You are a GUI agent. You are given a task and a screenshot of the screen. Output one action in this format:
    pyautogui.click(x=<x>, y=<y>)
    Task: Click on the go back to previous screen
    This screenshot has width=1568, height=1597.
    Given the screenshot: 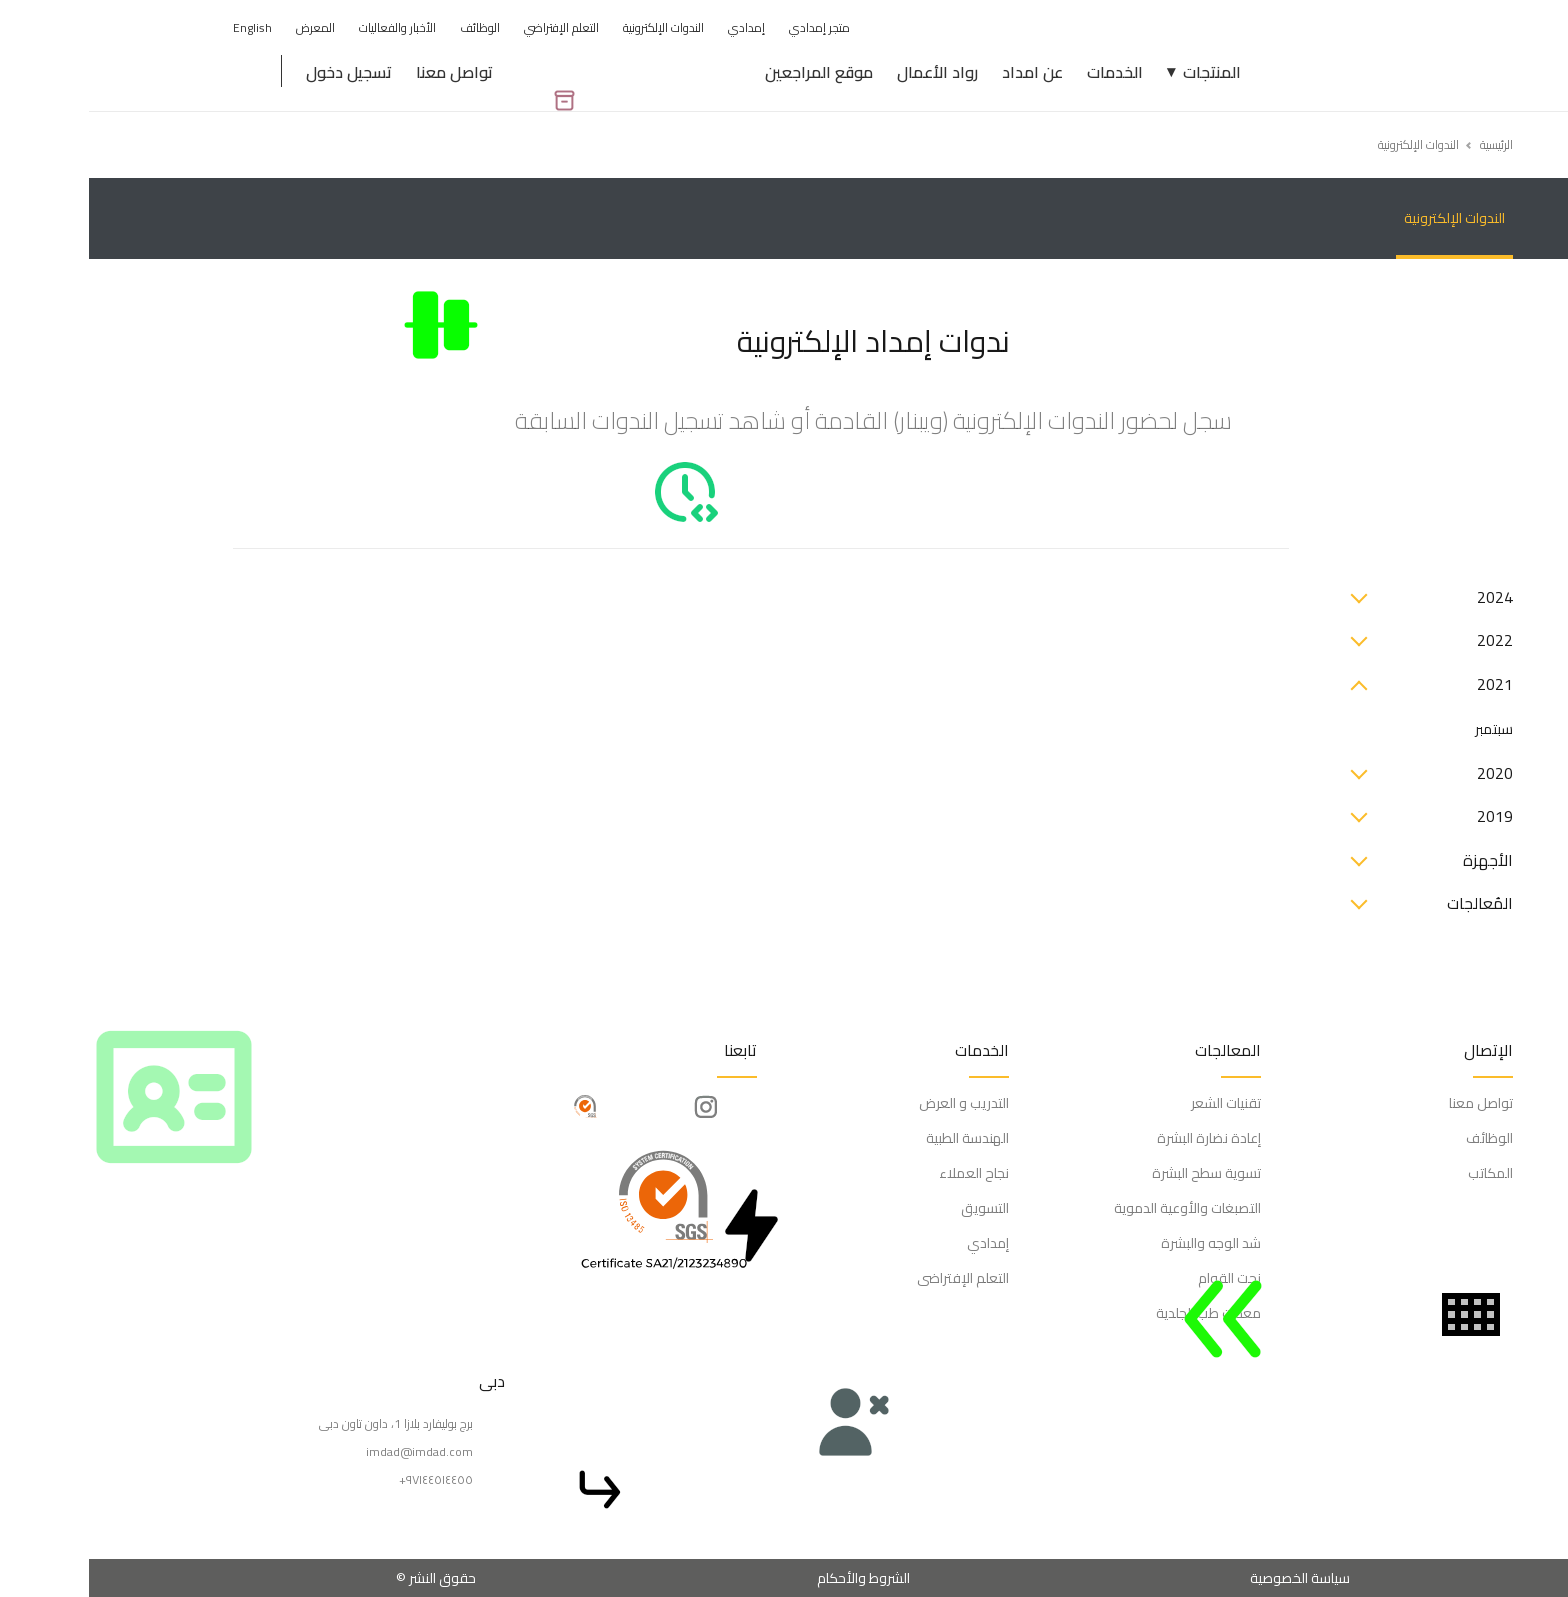 What is the action you would take?
    pyautogui.click(x=1223, y=1319)
    